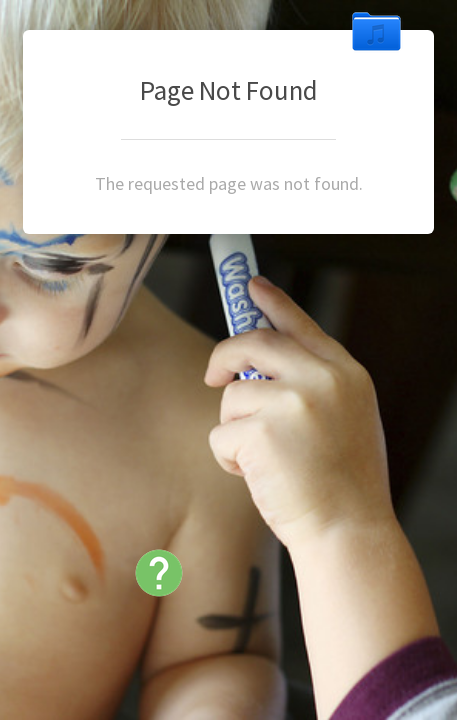  I want to click on open your music files folder, so click(376, 31).